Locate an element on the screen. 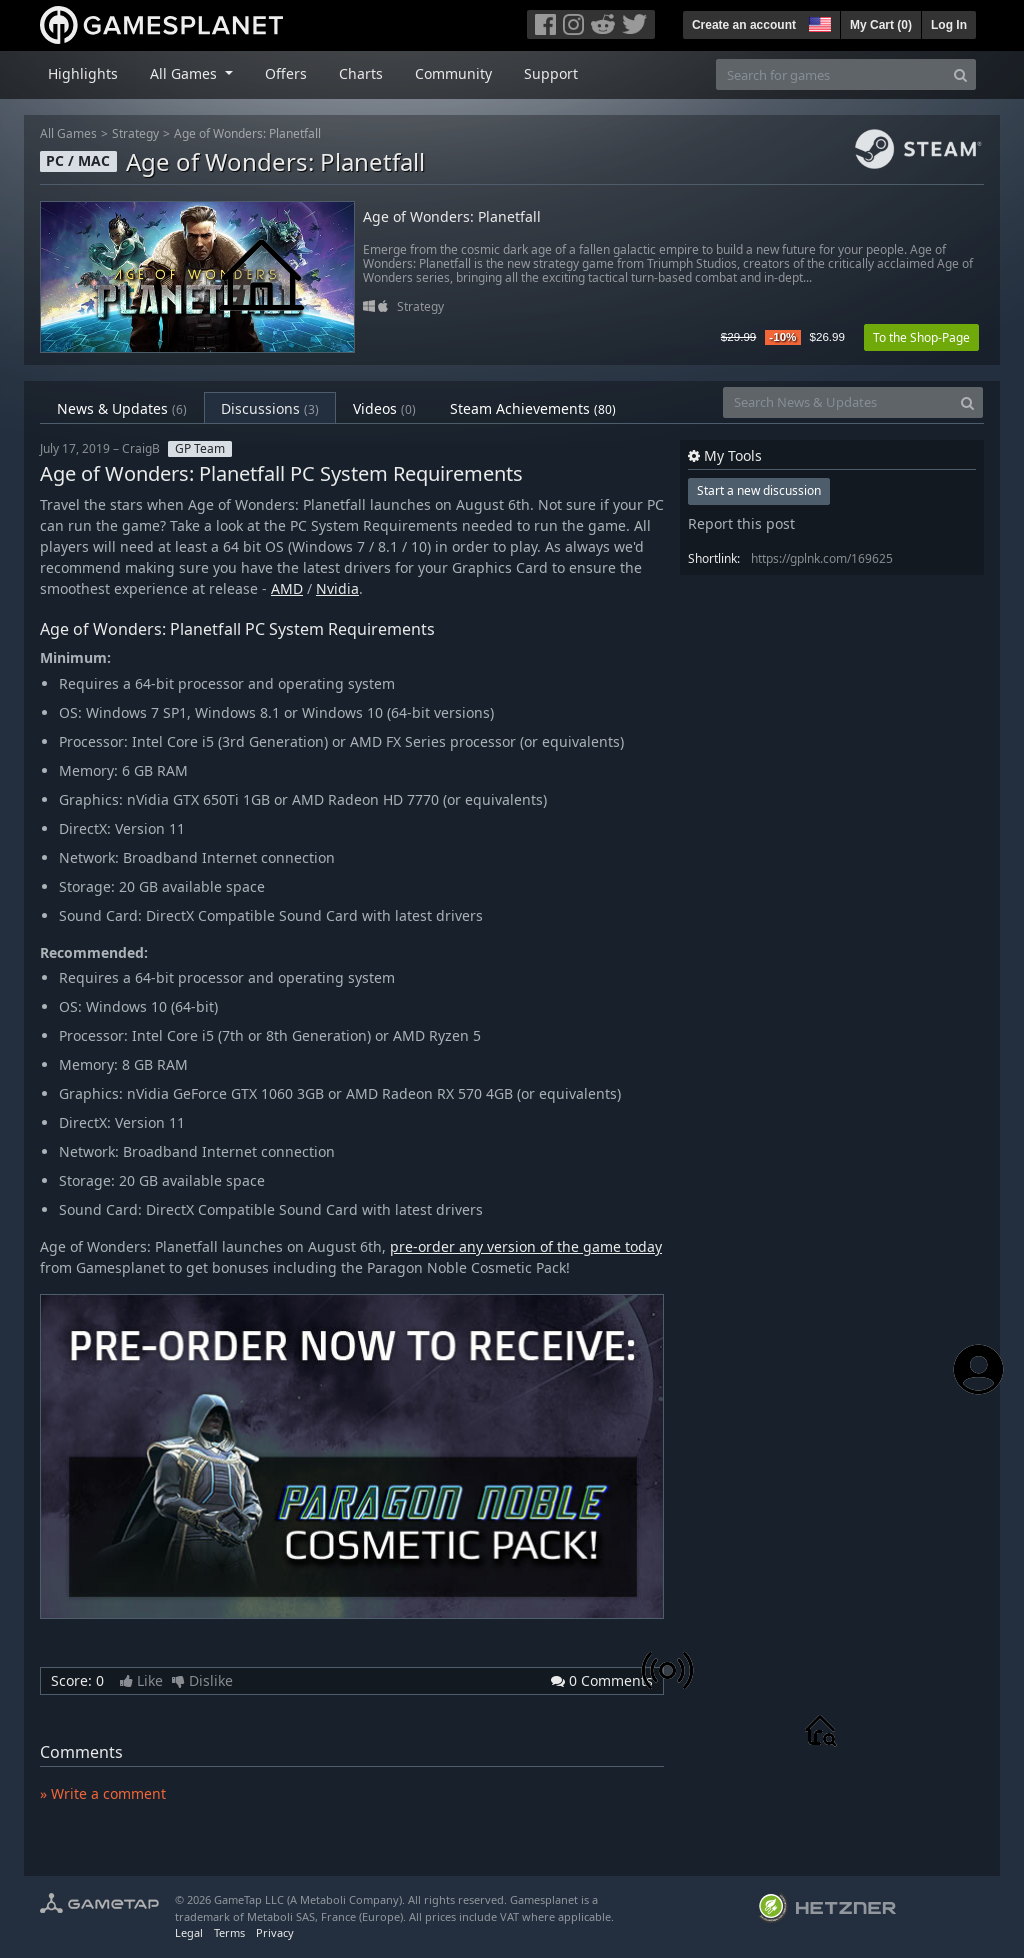  navigate to home screen is located at coordinates (261, 276).